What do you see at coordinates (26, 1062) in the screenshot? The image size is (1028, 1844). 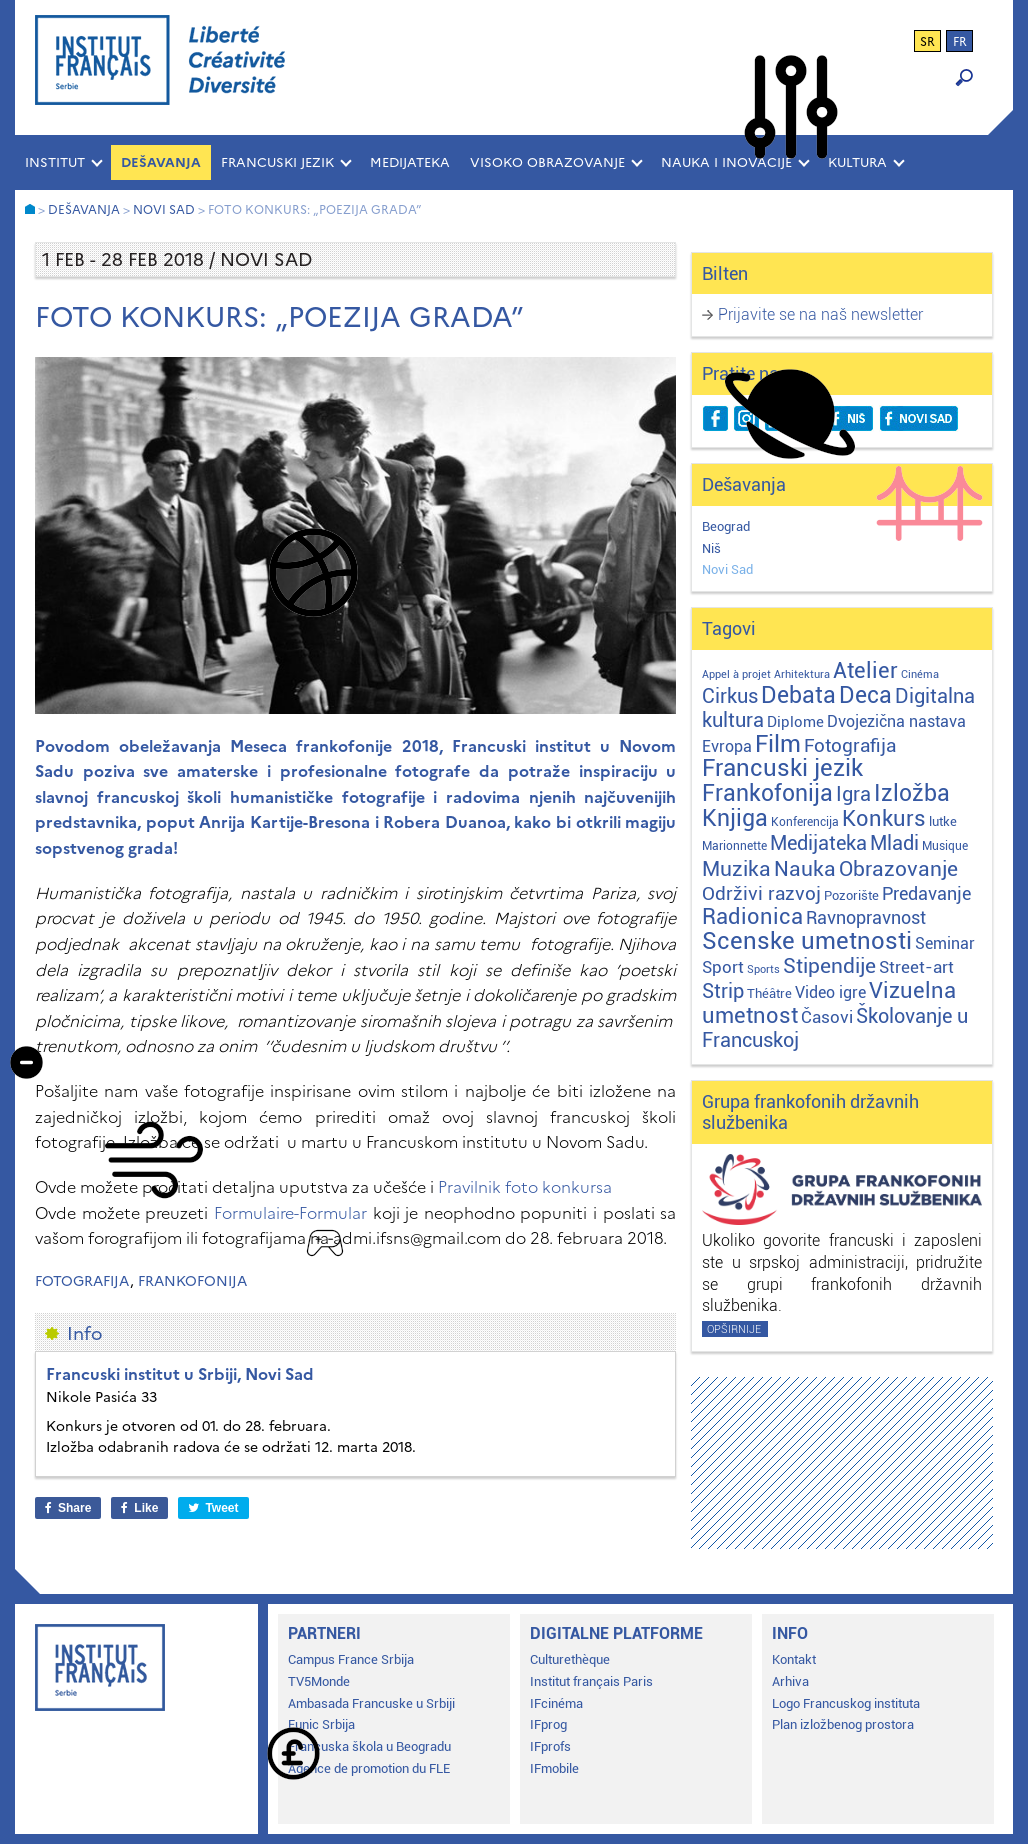 I see `remove an item from a list` at bounding box center [26, 1062].